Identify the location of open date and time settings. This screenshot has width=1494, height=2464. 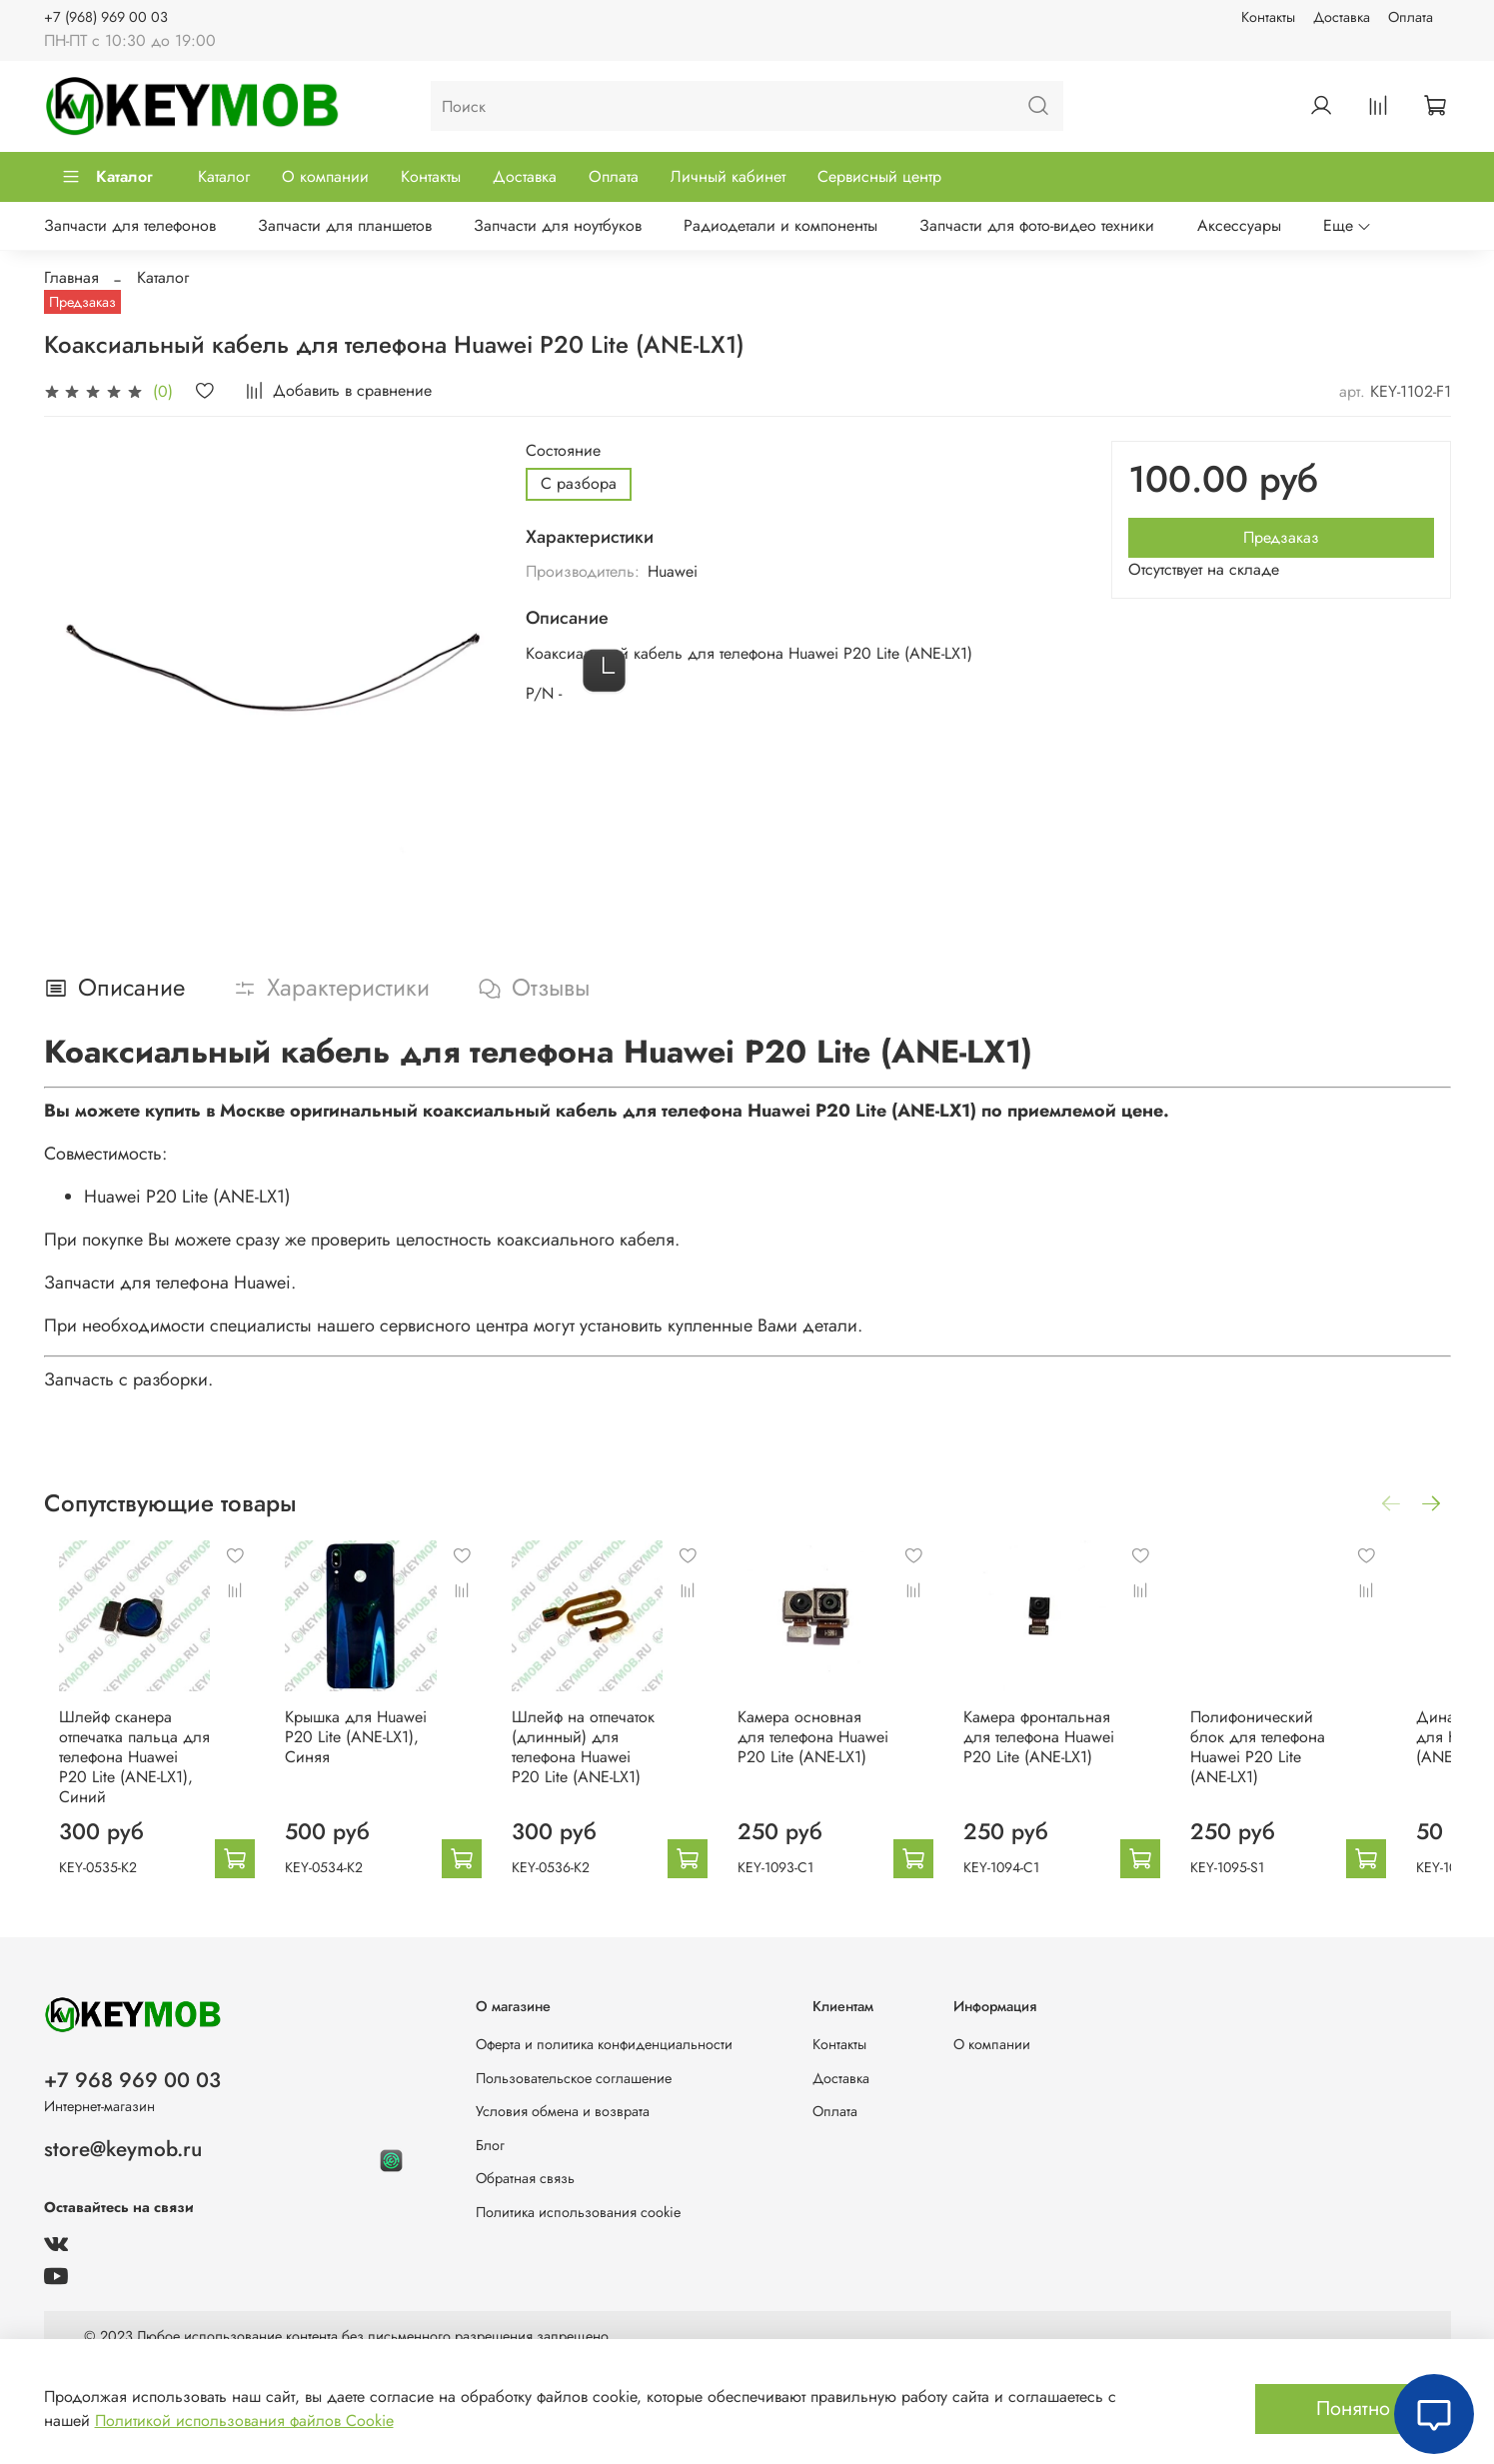
(604, 671).